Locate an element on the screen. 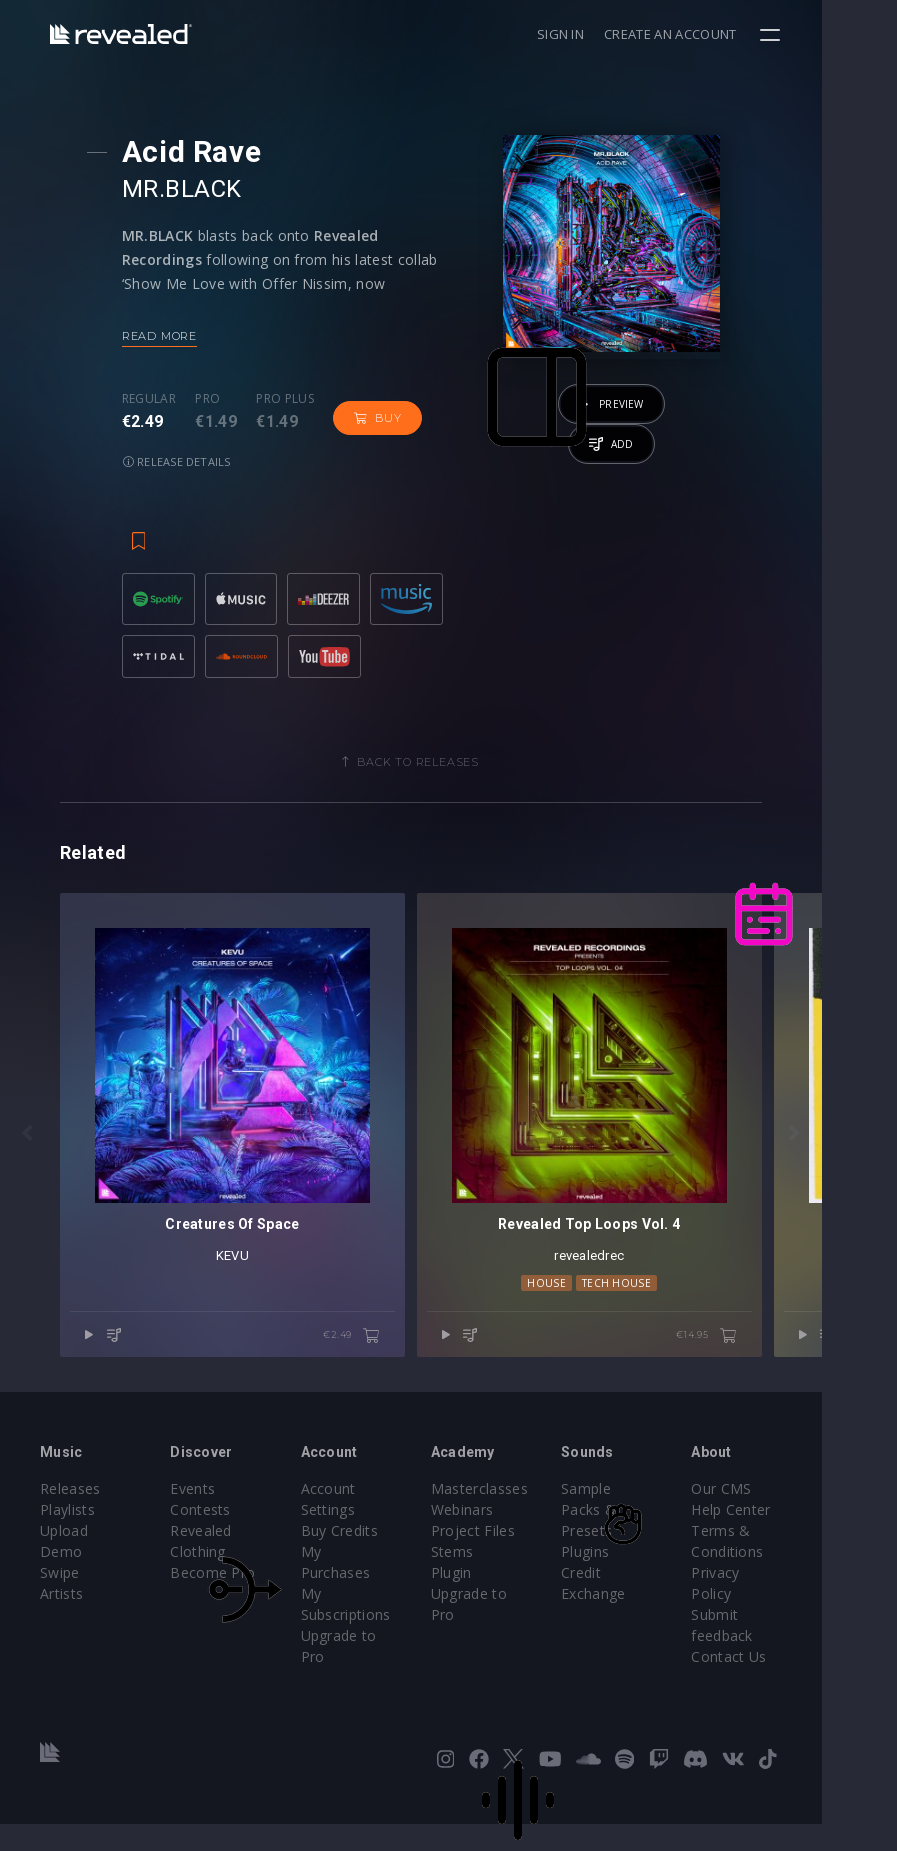  configure network address translation settings is located at coordinates (245, 1589).